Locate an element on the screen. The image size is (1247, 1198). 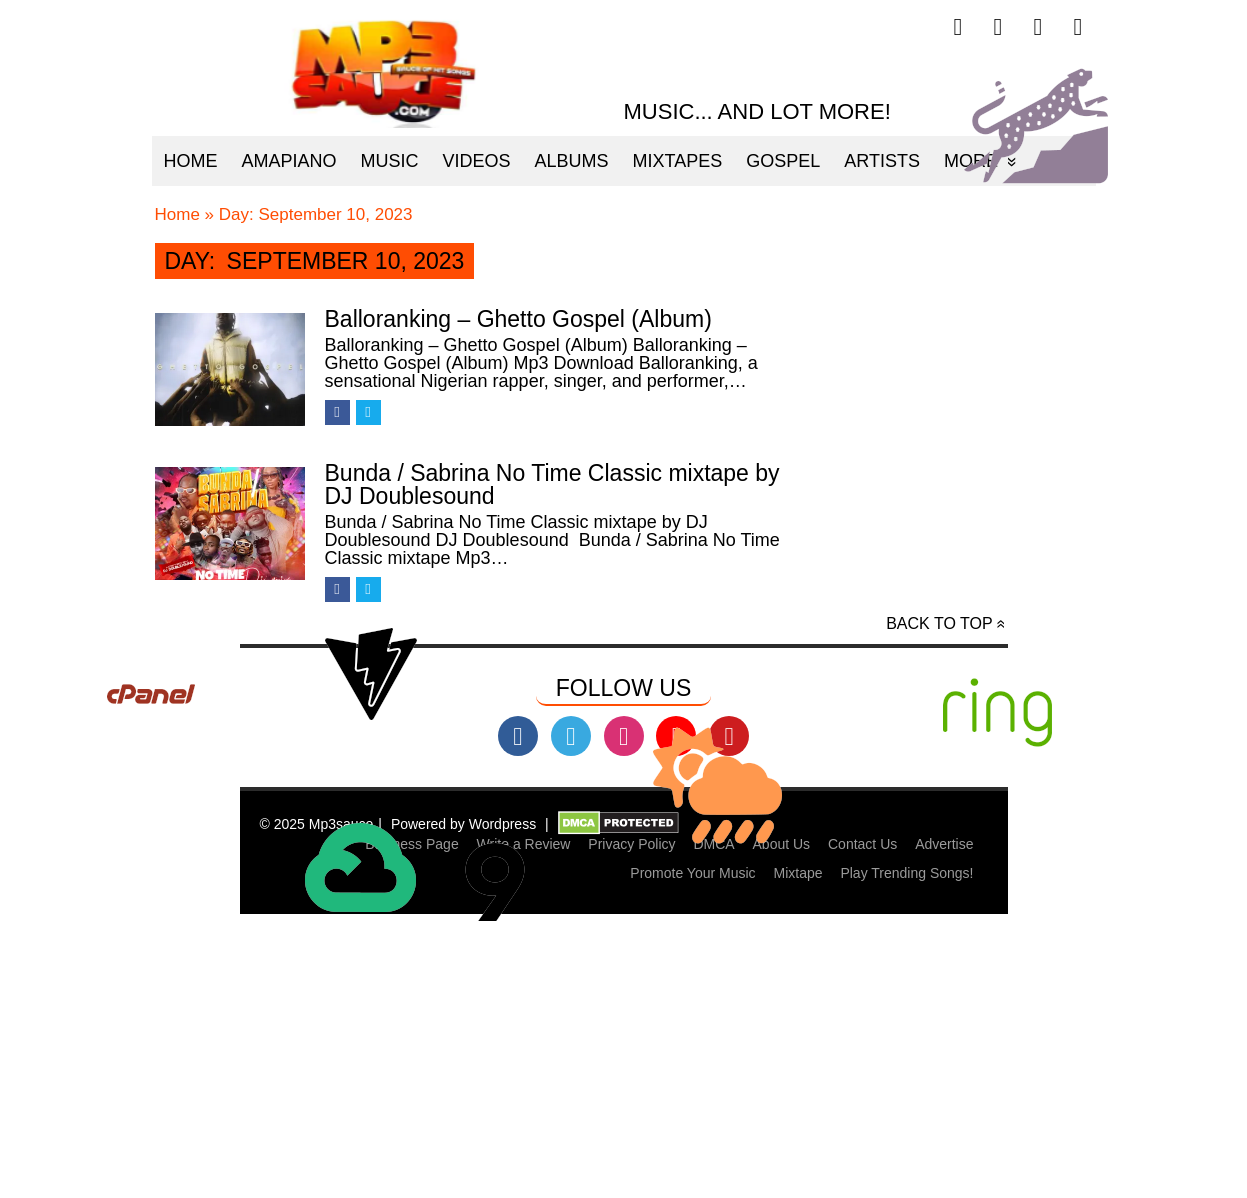
navigate to RocksDB documentation or resources is located at coordinates (1036, 126).